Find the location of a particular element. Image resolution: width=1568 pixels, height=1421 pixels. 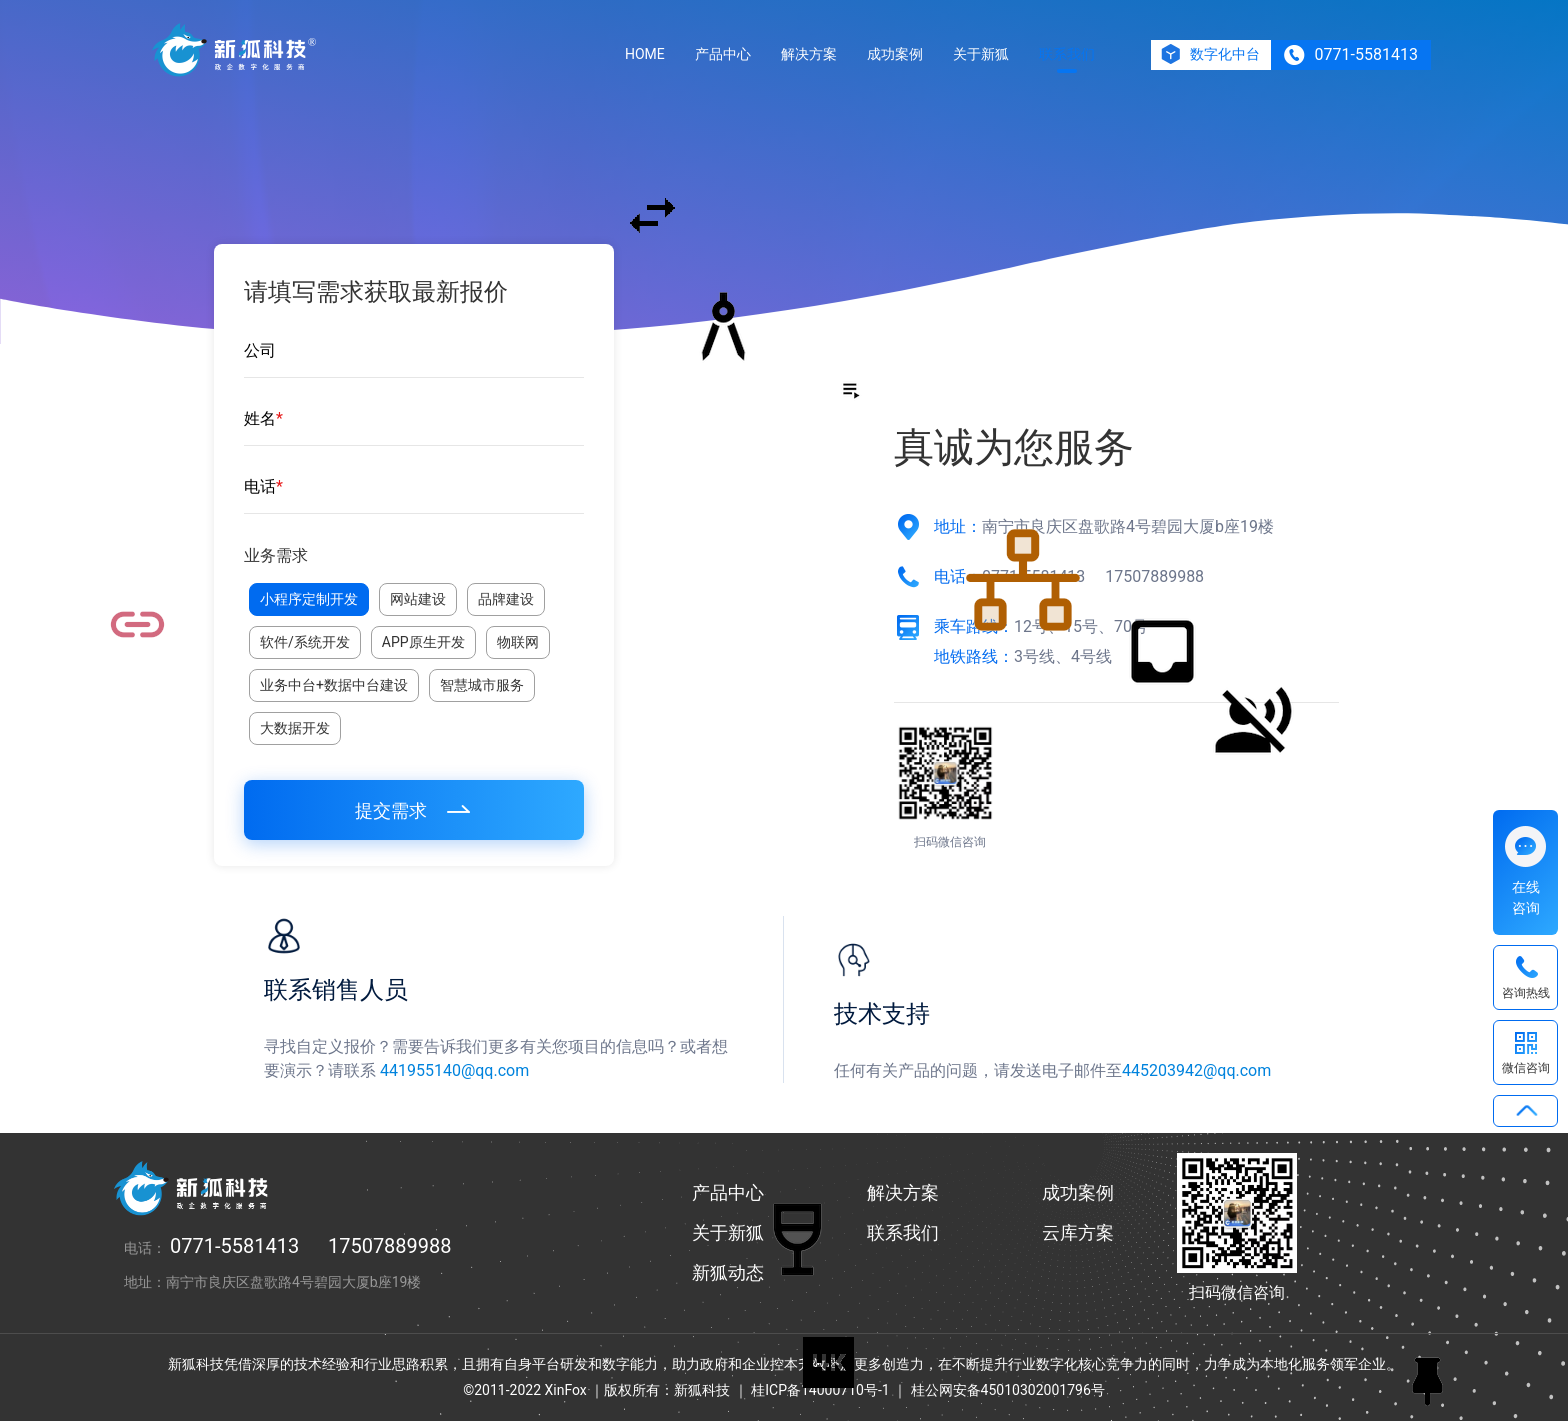

indicates 4K resolution video quality is located at coordinates (828, 1362).